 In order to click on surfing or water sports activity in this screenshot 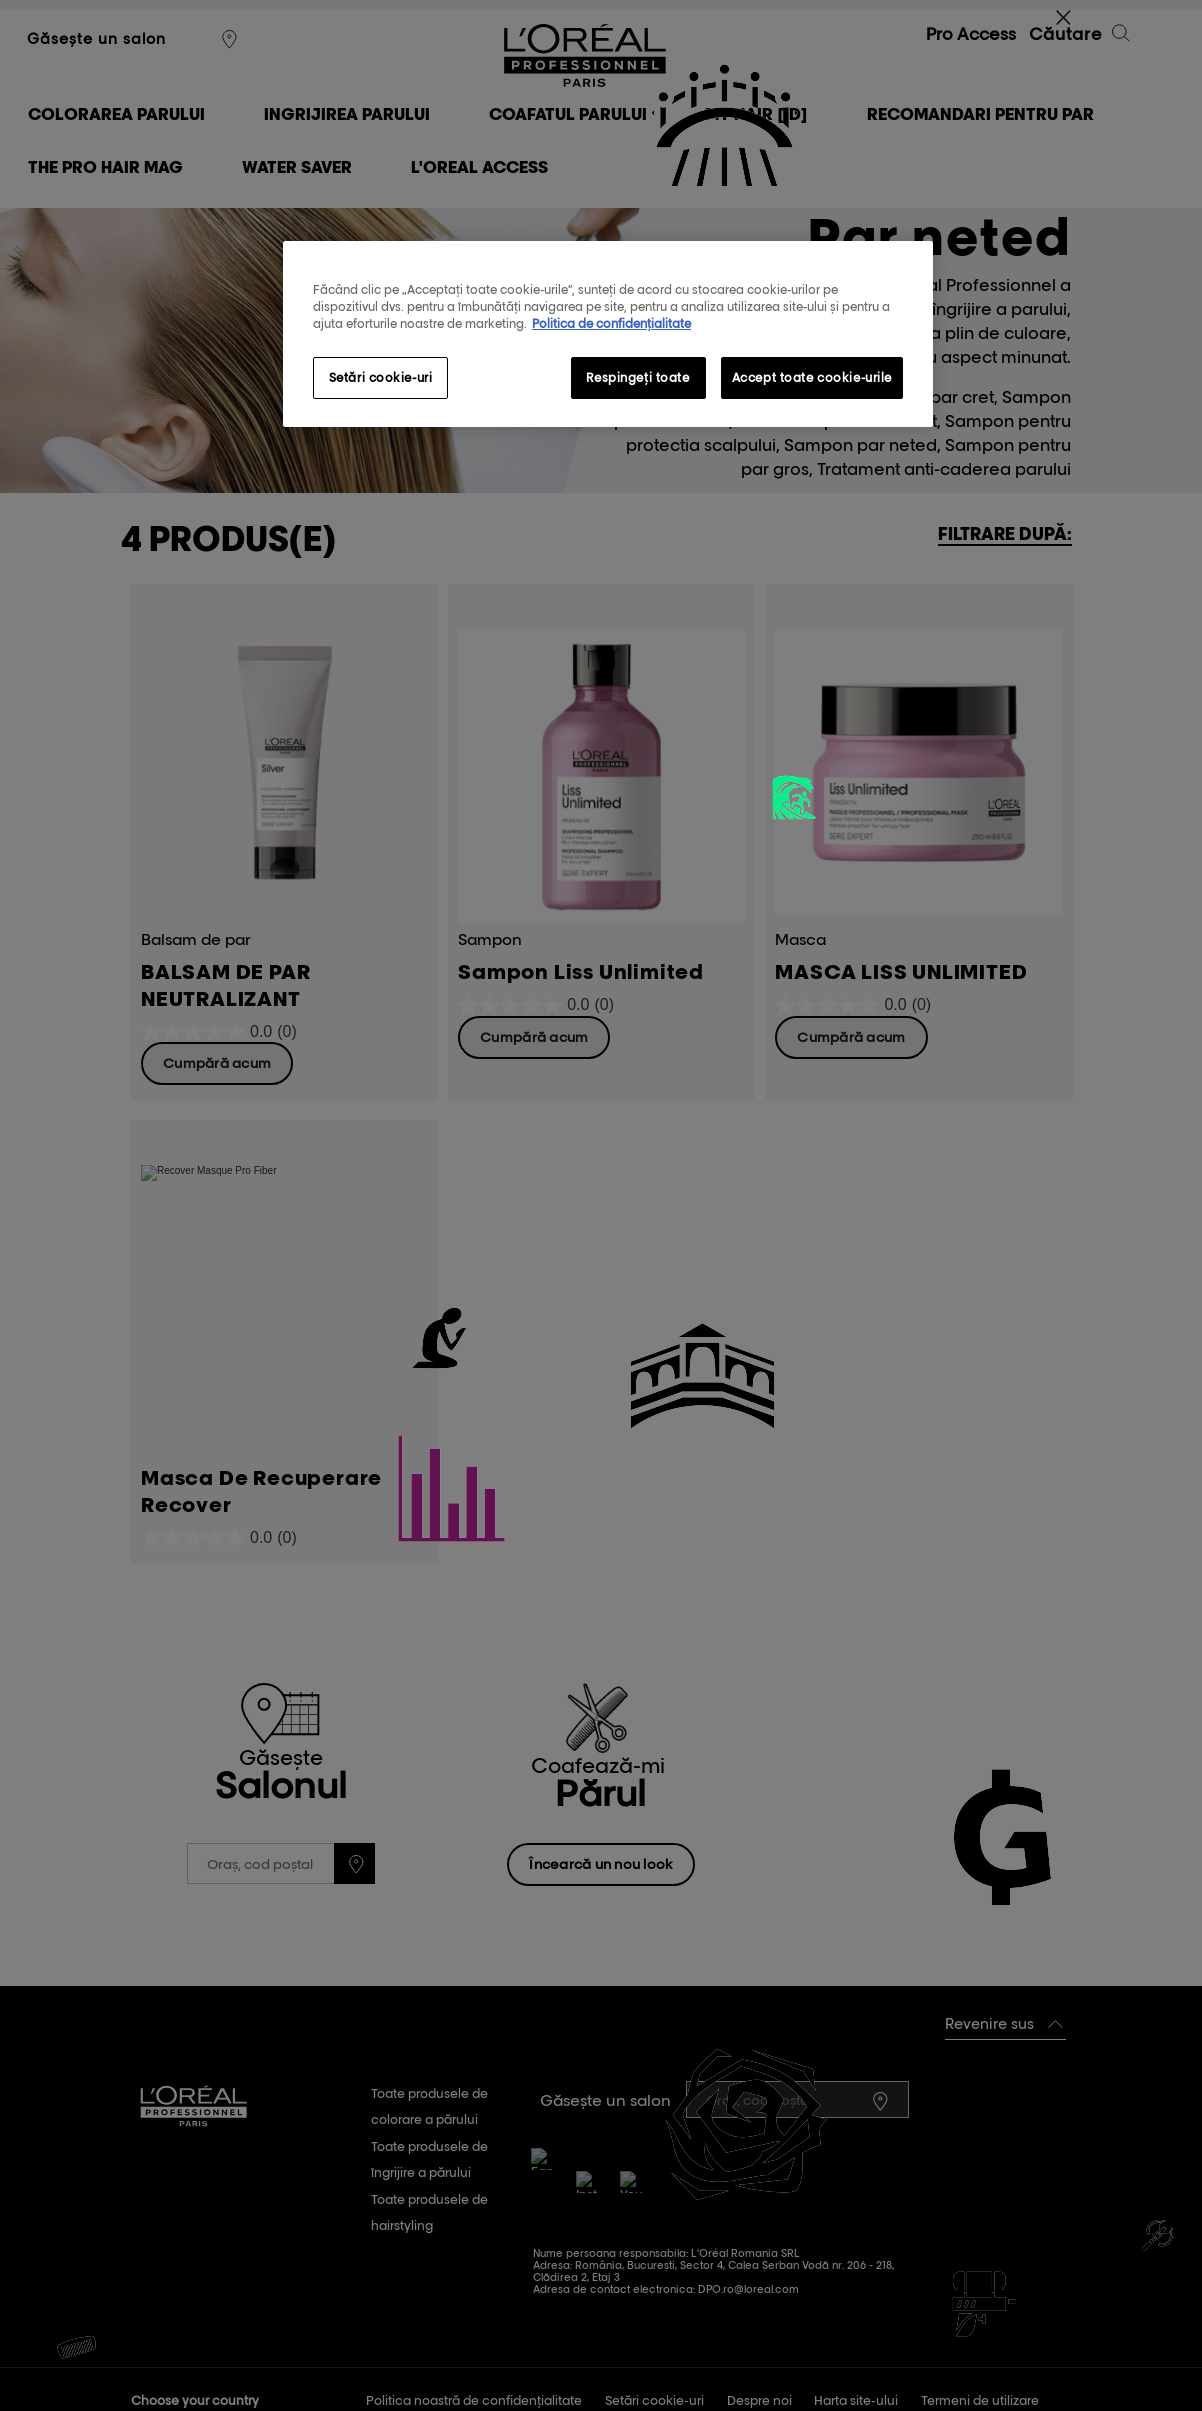, I will do `click(794, 797)`.